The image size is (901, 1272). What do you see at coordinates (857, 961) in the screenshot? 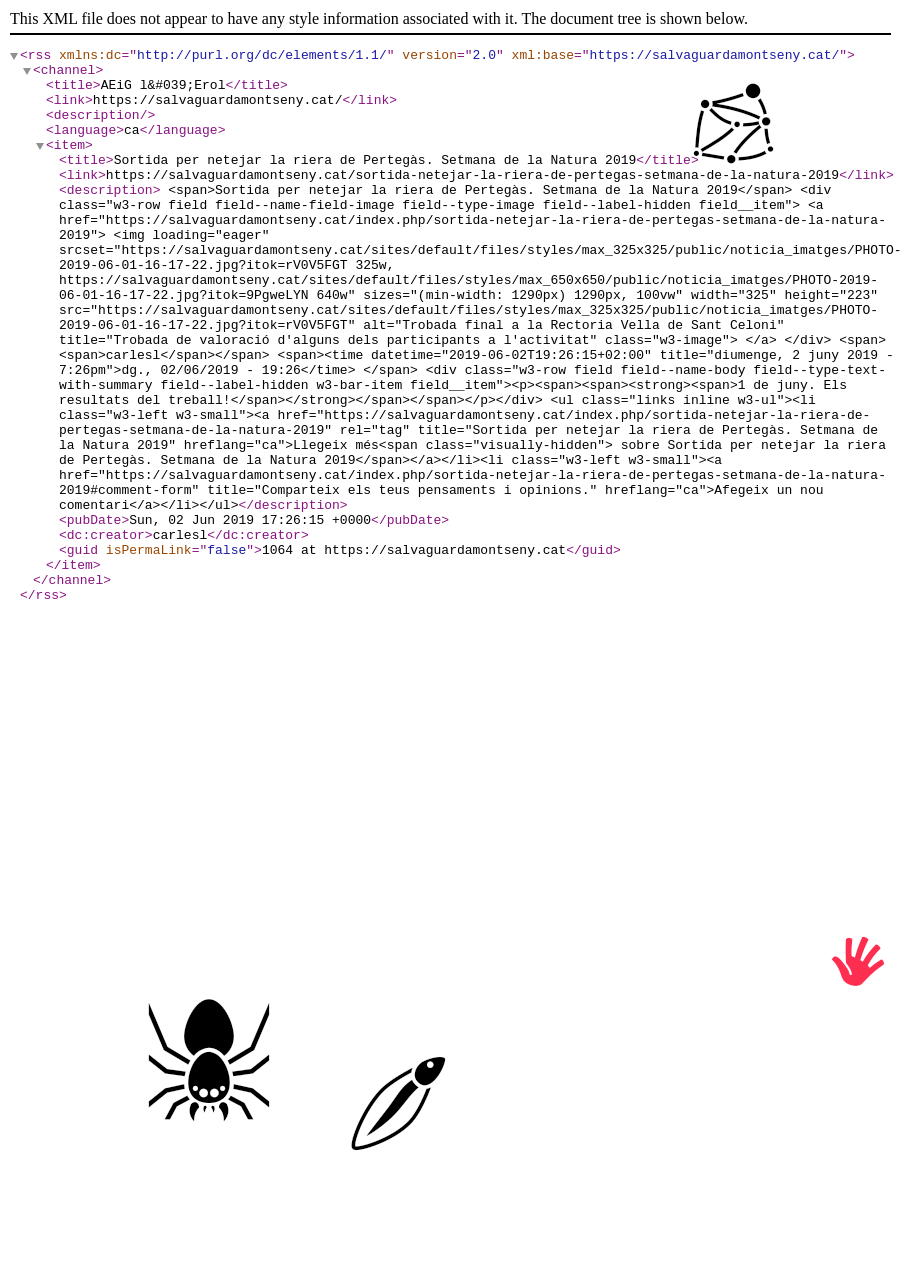
I see `raise your hand to ask a question` at bounding box center [857, 961].